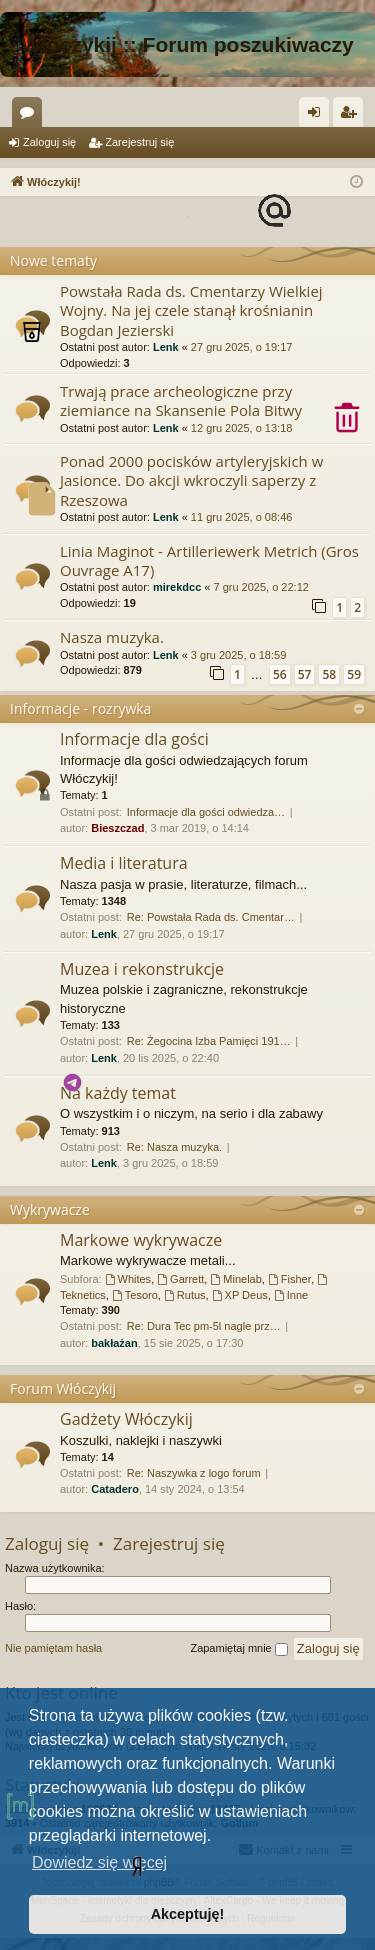 The image size is (375, 1950). What do you see at coordinates (32, 332) in the screenshot?
I see `find nearby drink or beverage locations` at bounding box center [32, 332].